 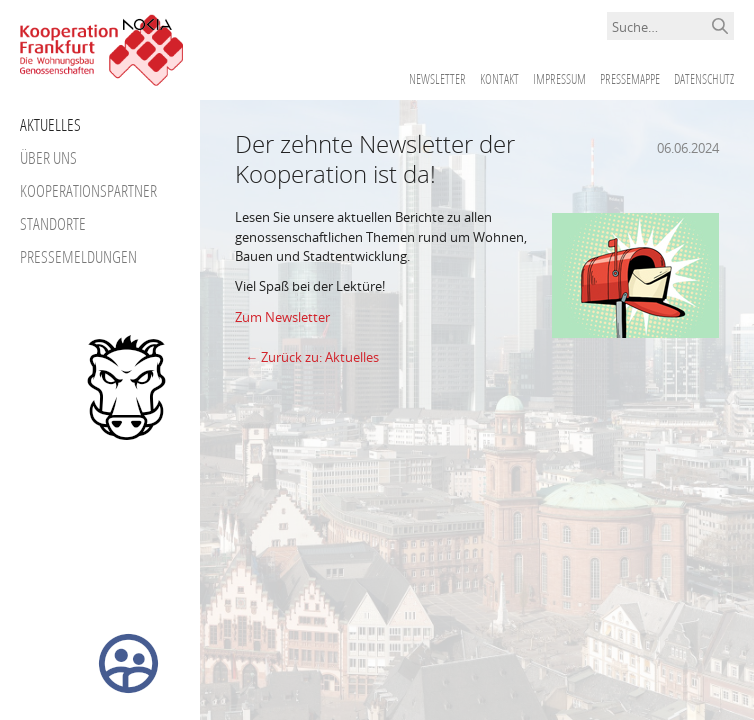 What do you see at coordinates (126, 387) in the screenshot?
I see `grunt javascript task runner logo` at bounding box center [126, 387].